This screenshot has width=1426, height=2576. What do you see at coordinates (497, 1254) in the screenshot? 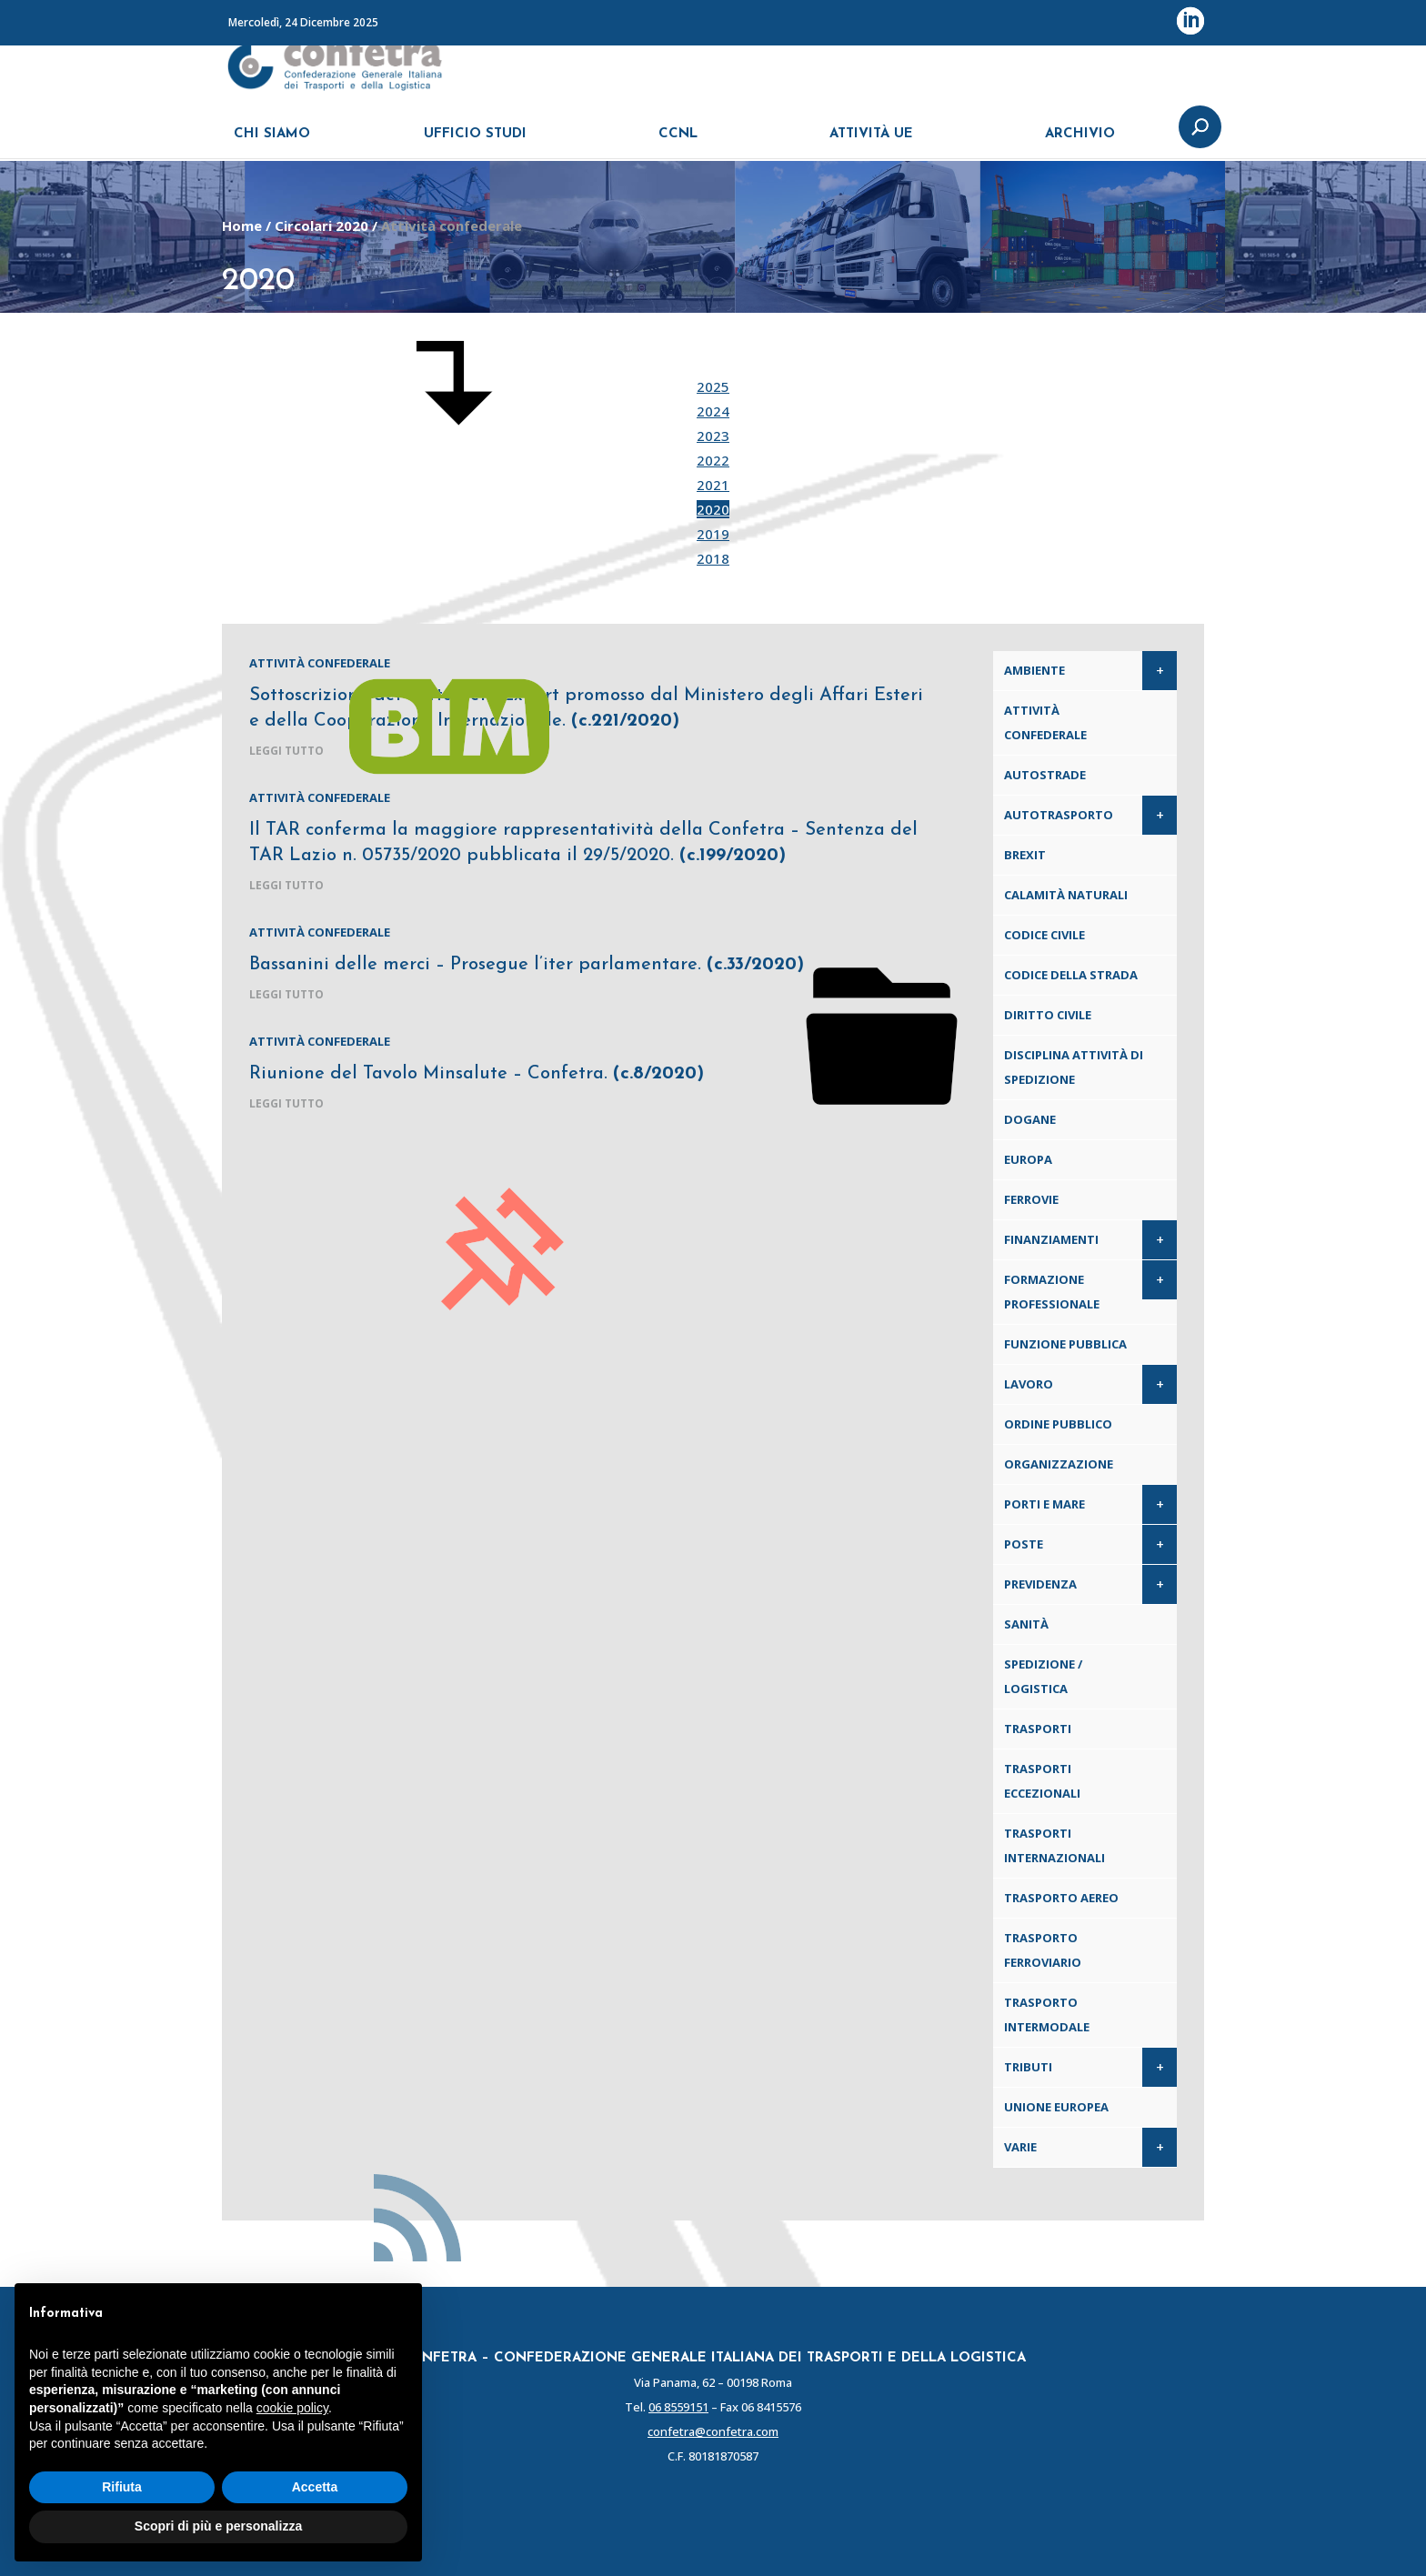
I see `unpin a saved location` at bounding box center [497, 1254].